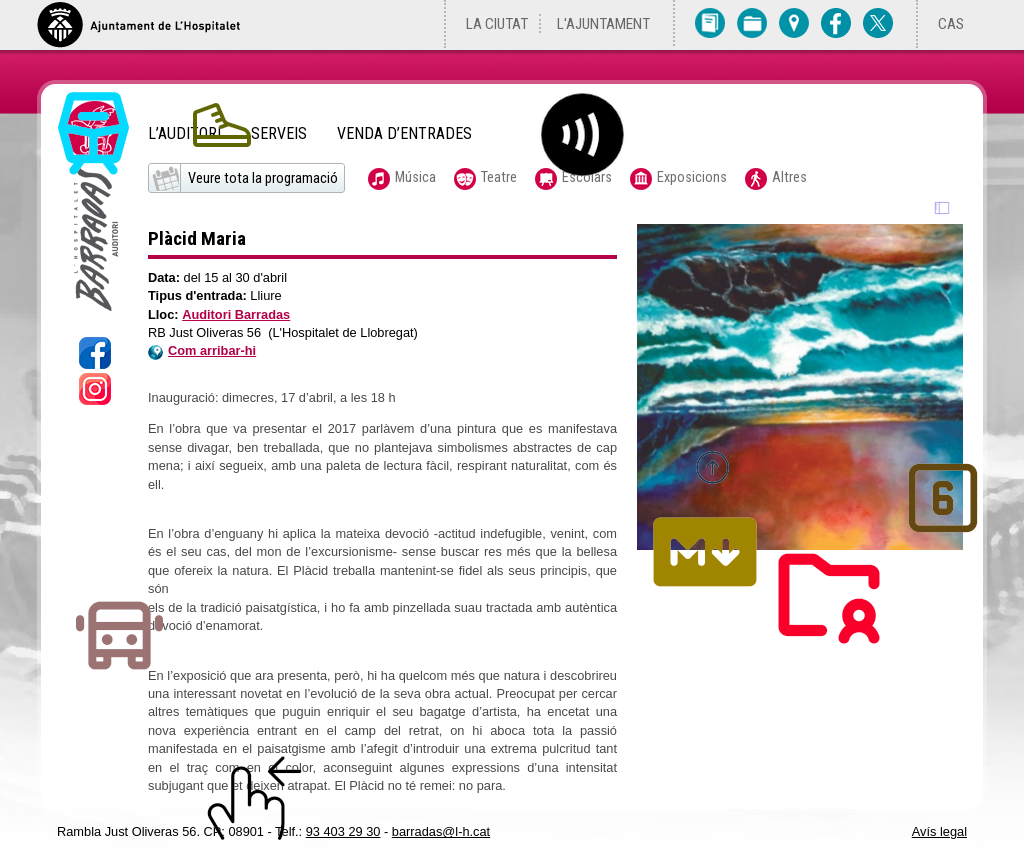 This screenshot has width=1024, height=857. Describe the element at coordinates (942, 208) in the screenshot. I see `toggle sidebar navigation panel` at that location.